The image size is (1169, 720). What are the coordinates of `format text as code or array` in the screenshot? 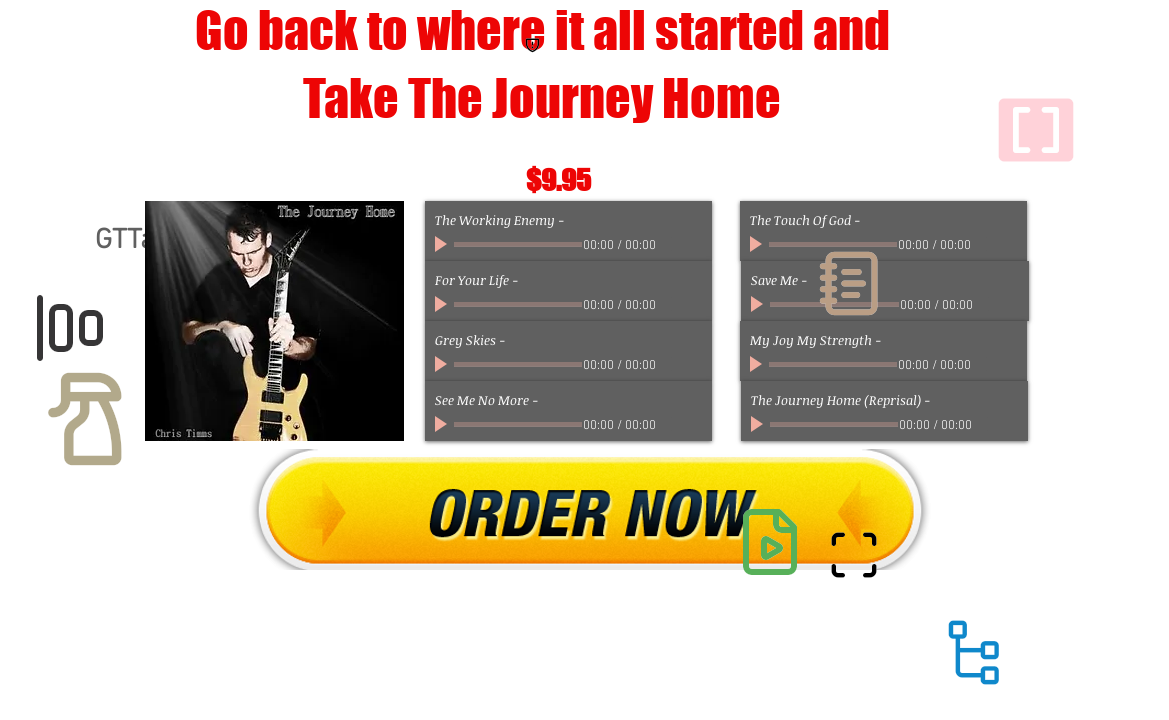 It's located at (1036, 130).